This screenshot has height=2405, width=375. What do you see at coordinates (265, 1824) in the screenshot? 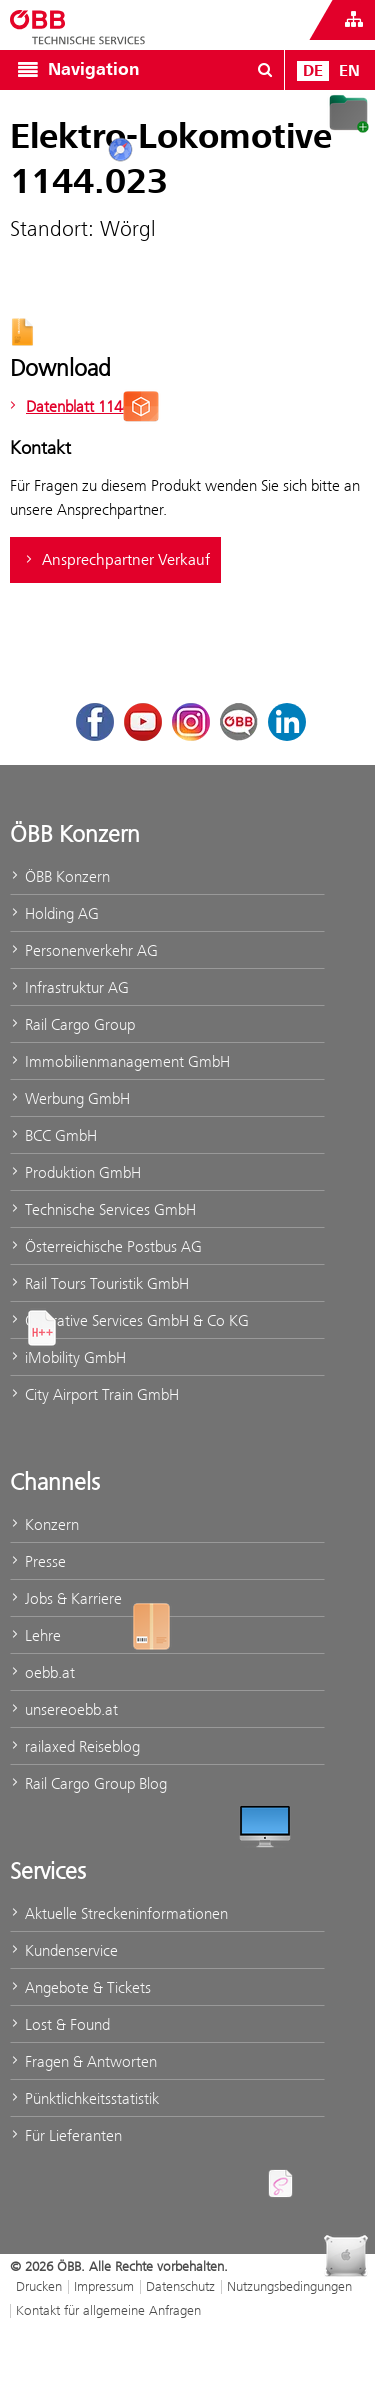
I see `represents this mac in system preferences or network settings` at bounding box center [265, 1824].